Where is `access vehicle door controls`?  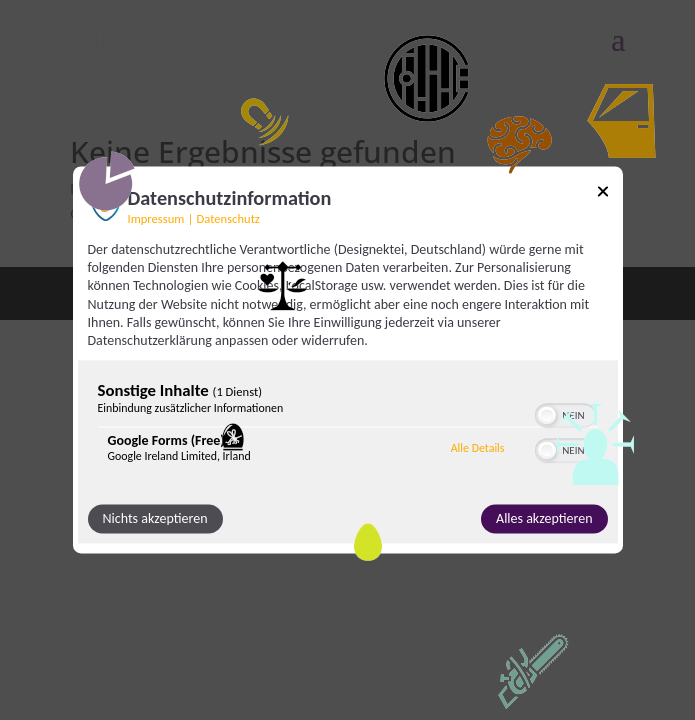 access vehicle door controls is located at coordinates (624, 121).